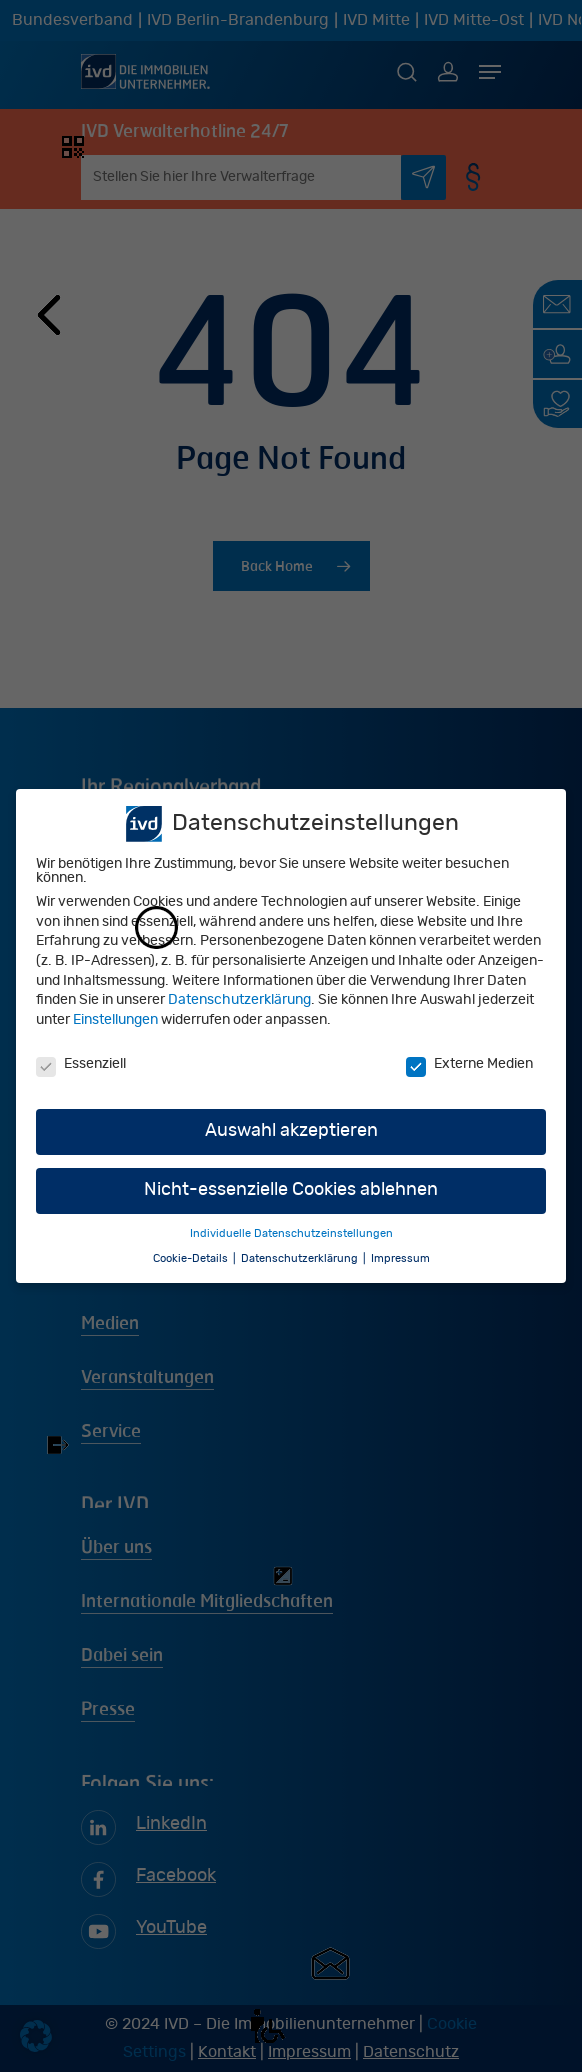  Describe the element at coordinates (330, 1963) in the screenshot. I see `view an opened or read email` at that location.